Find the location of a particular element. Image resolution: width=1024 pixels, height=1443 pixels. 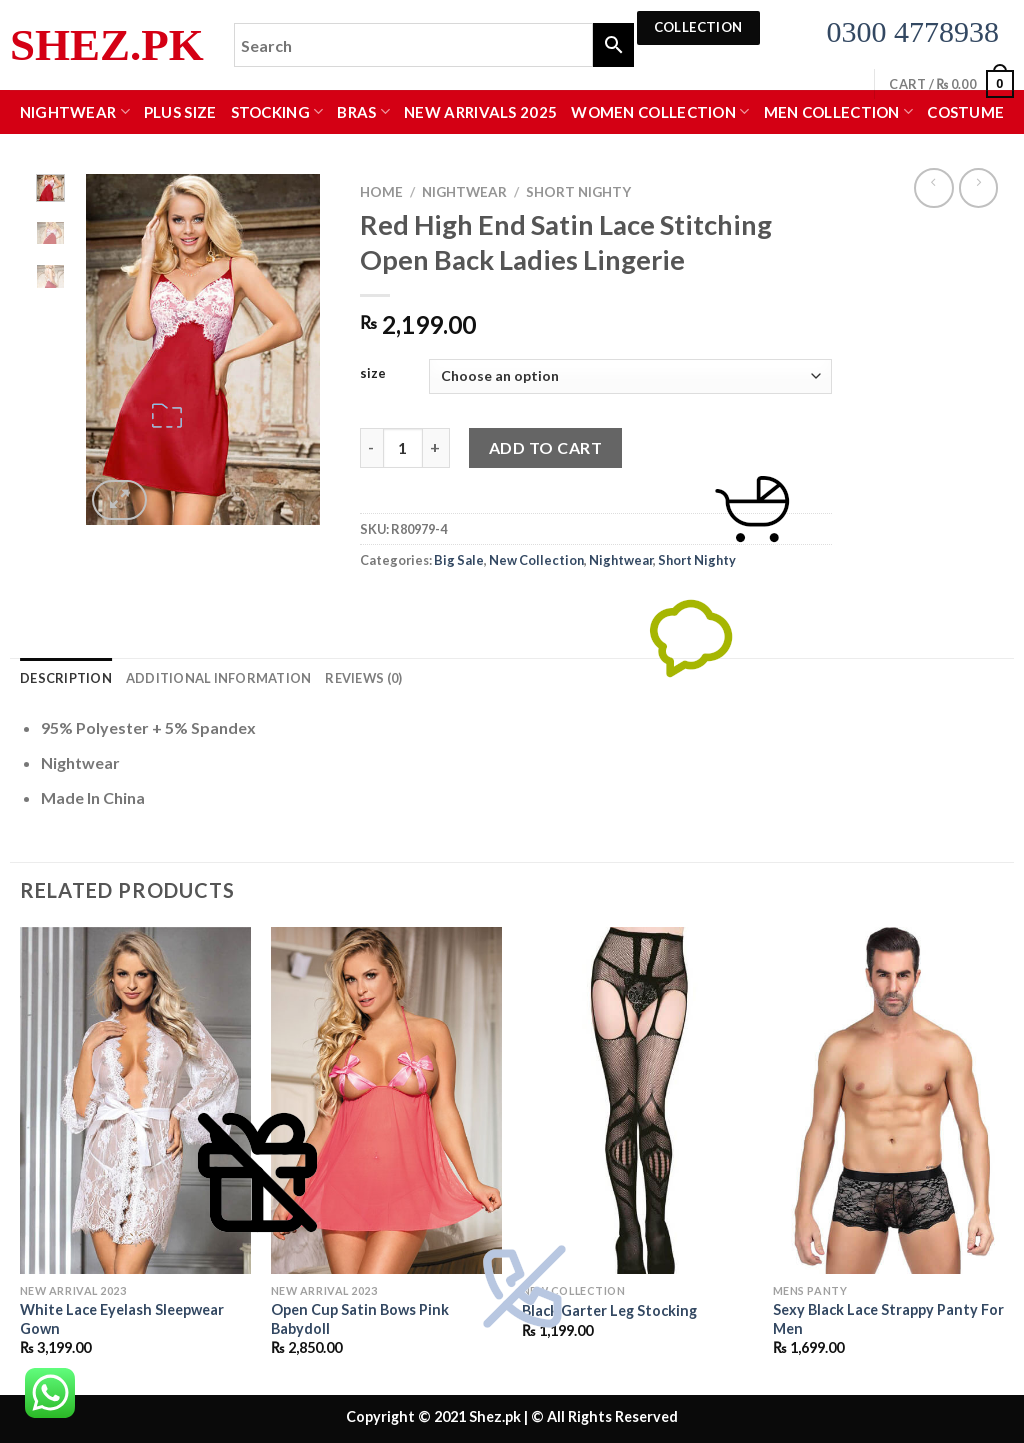

empty or placeholder folder is located at coordinates (167, 415).